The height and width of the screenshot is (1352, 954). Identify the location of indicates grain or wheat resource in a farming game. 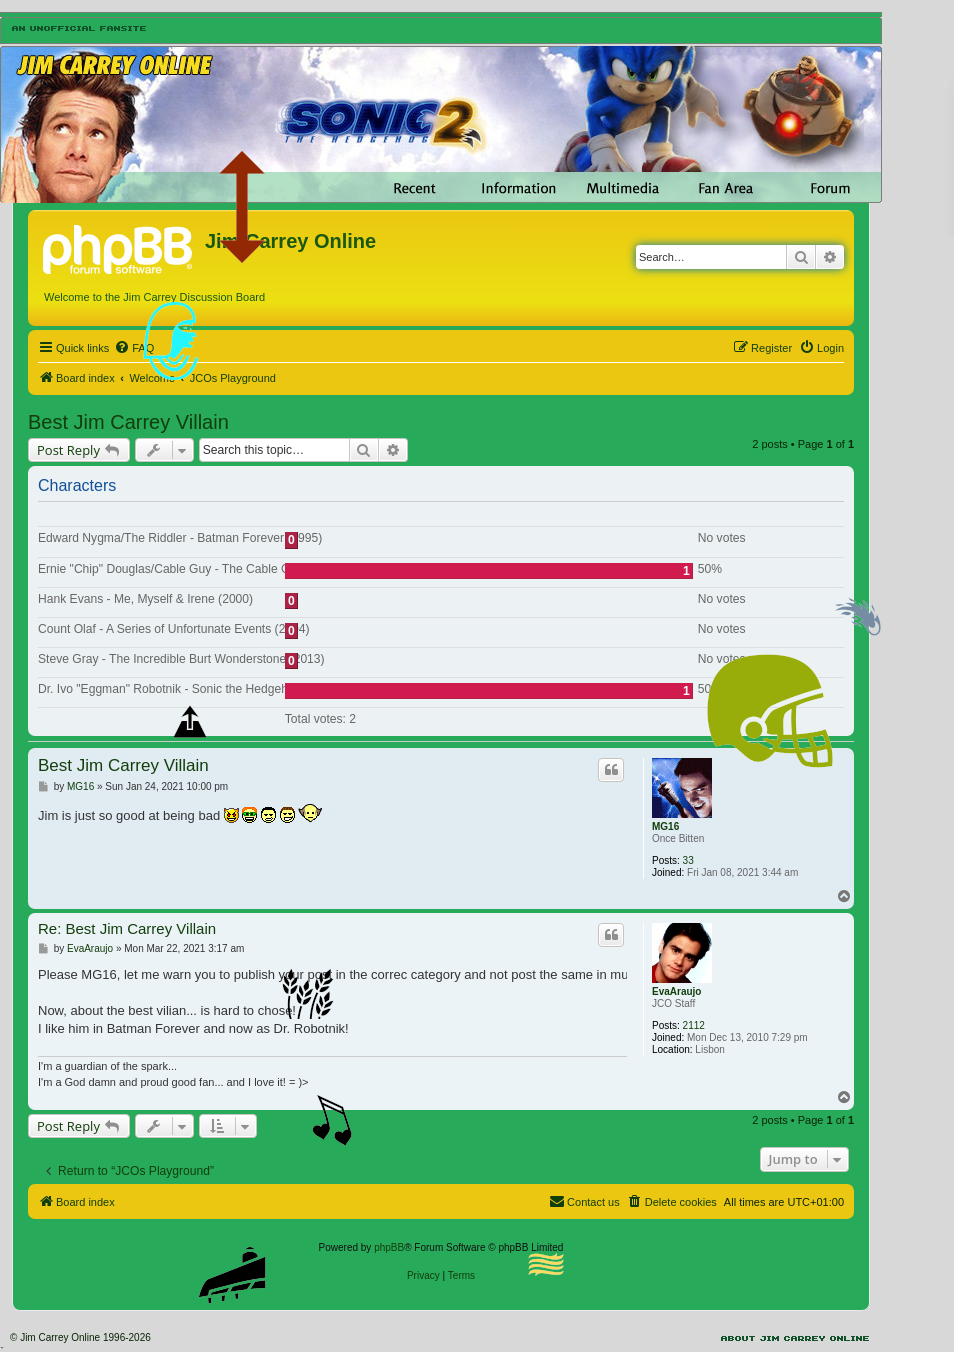
(308, 994).